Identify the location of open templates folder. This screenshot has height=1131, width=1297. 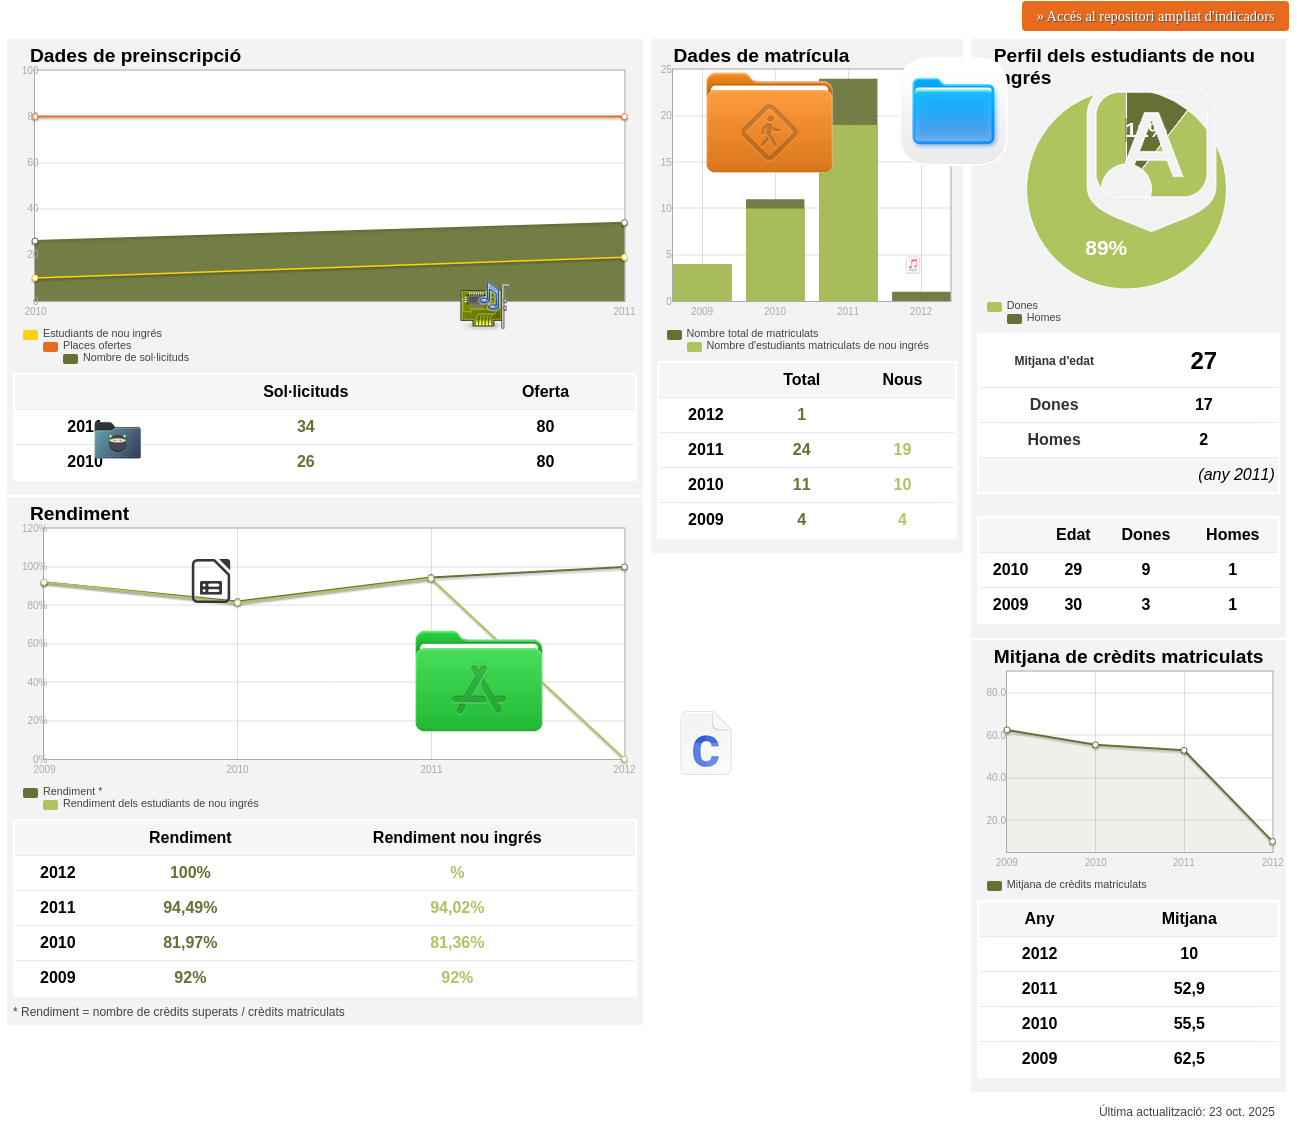
(479, 681).